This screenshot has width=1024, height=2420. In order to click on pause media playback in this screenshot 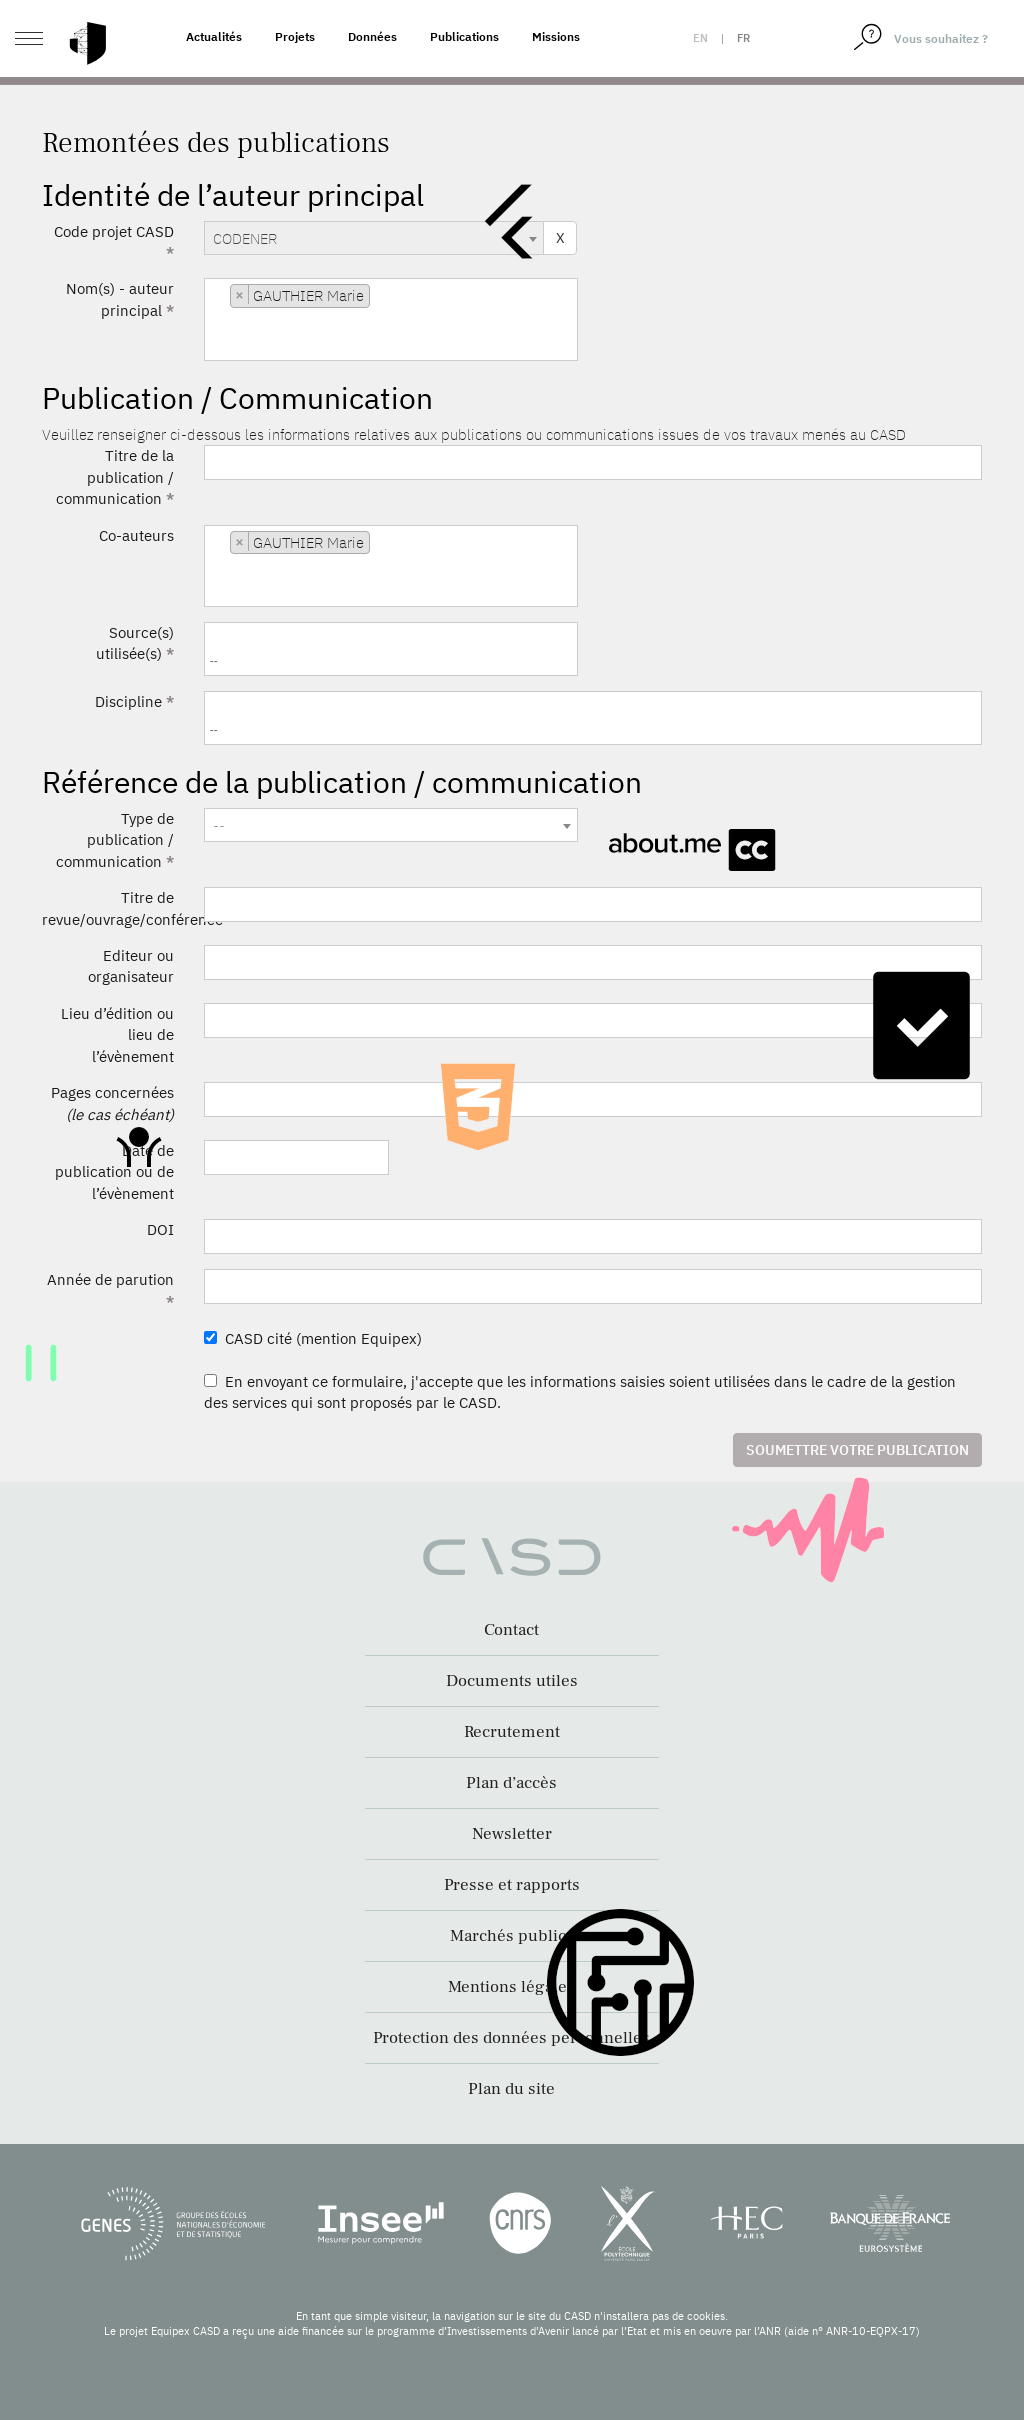, I will do `click(41, 1363)`.